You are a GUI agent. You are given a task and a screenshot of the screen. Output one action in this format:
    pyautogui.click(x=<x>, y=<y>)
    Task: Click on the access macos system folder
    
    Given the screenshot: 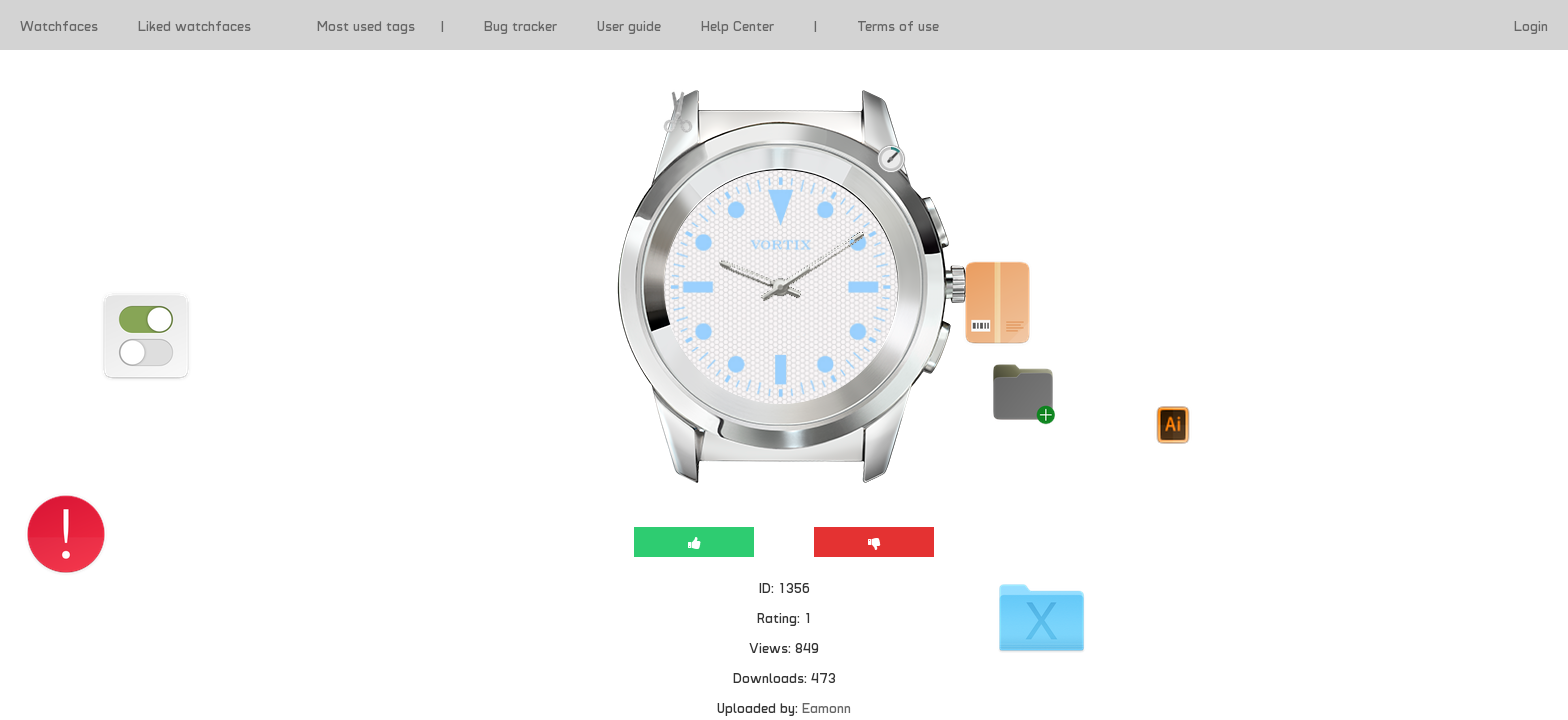 What is the action you would take?
    pyautogui.click(x=1041, y=617)
    